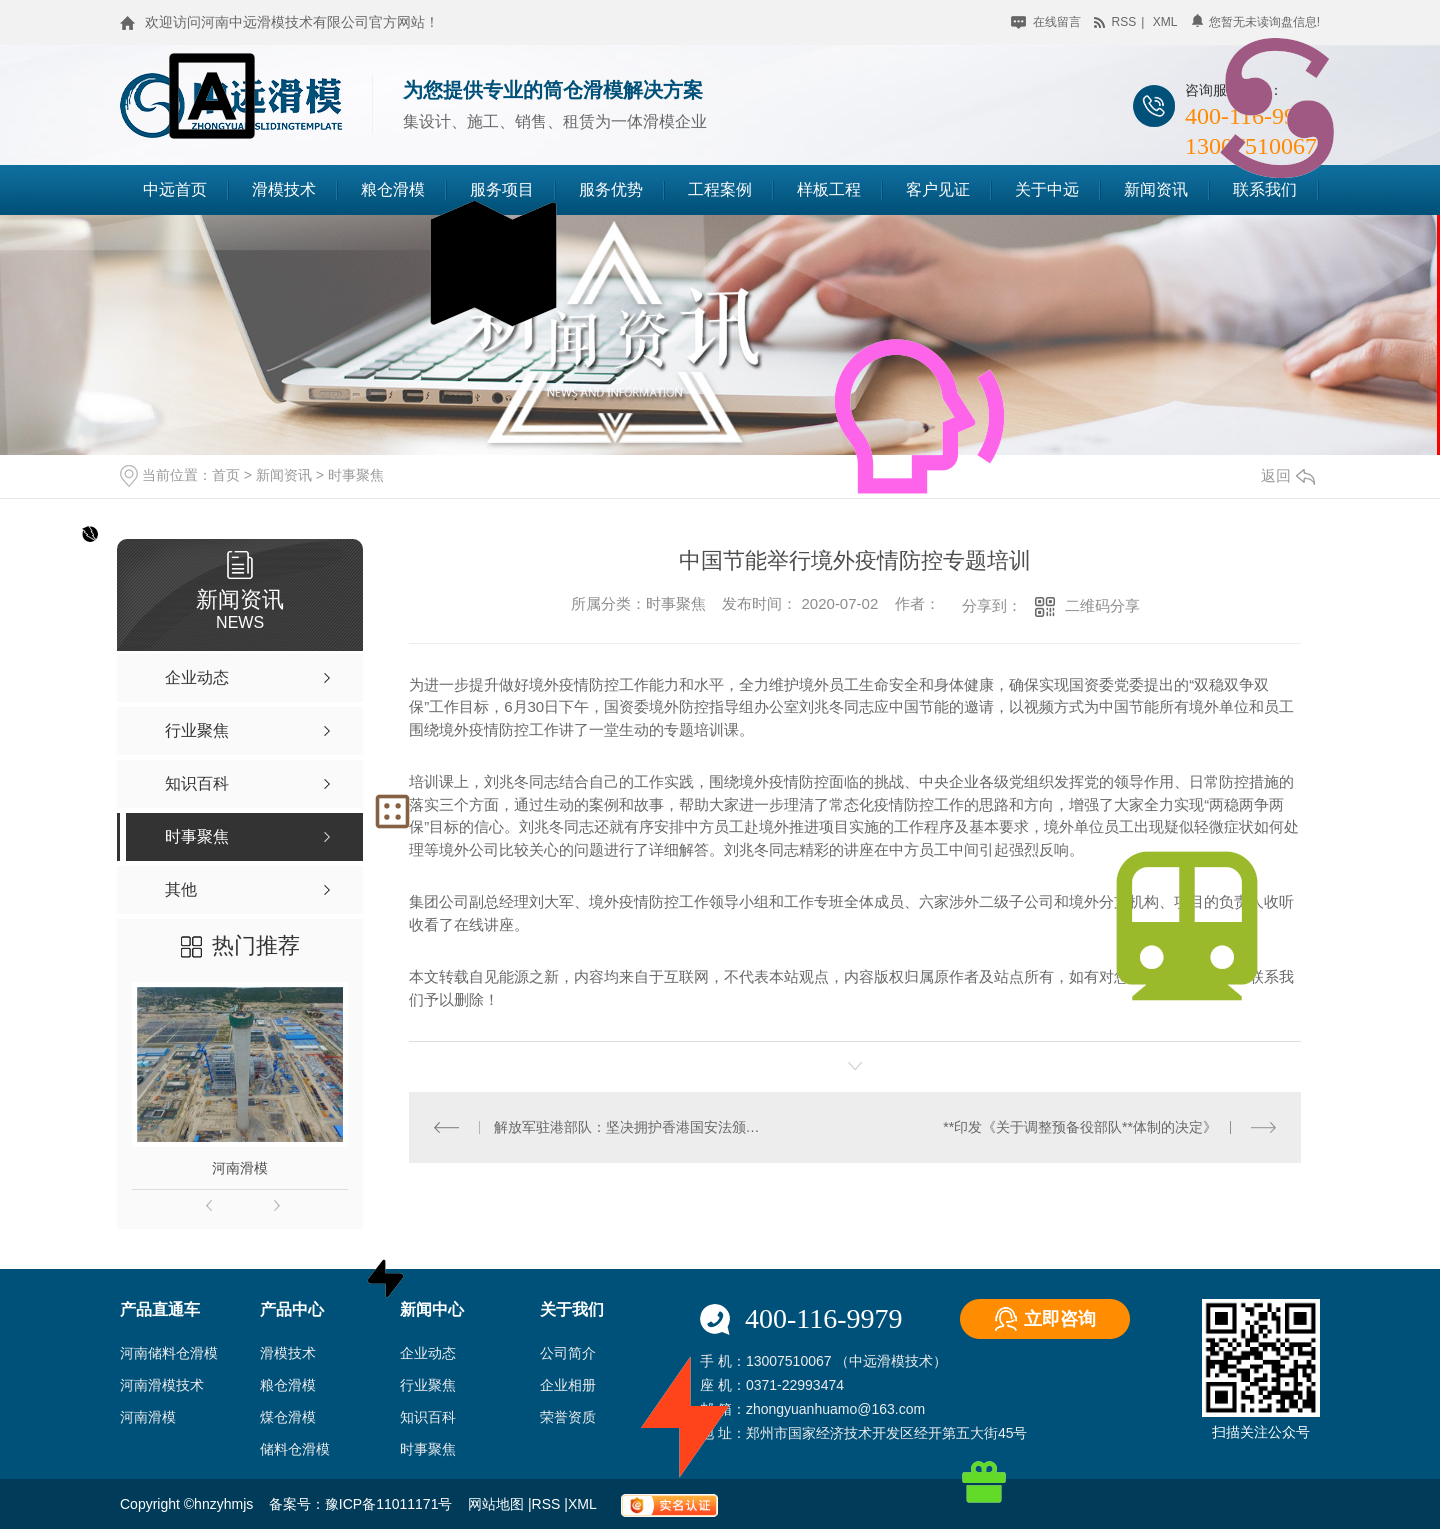 The image size is (1440, 1529). Describe the element at coordinates (493, 263) in the screenshot. I see `open map view` at that location.